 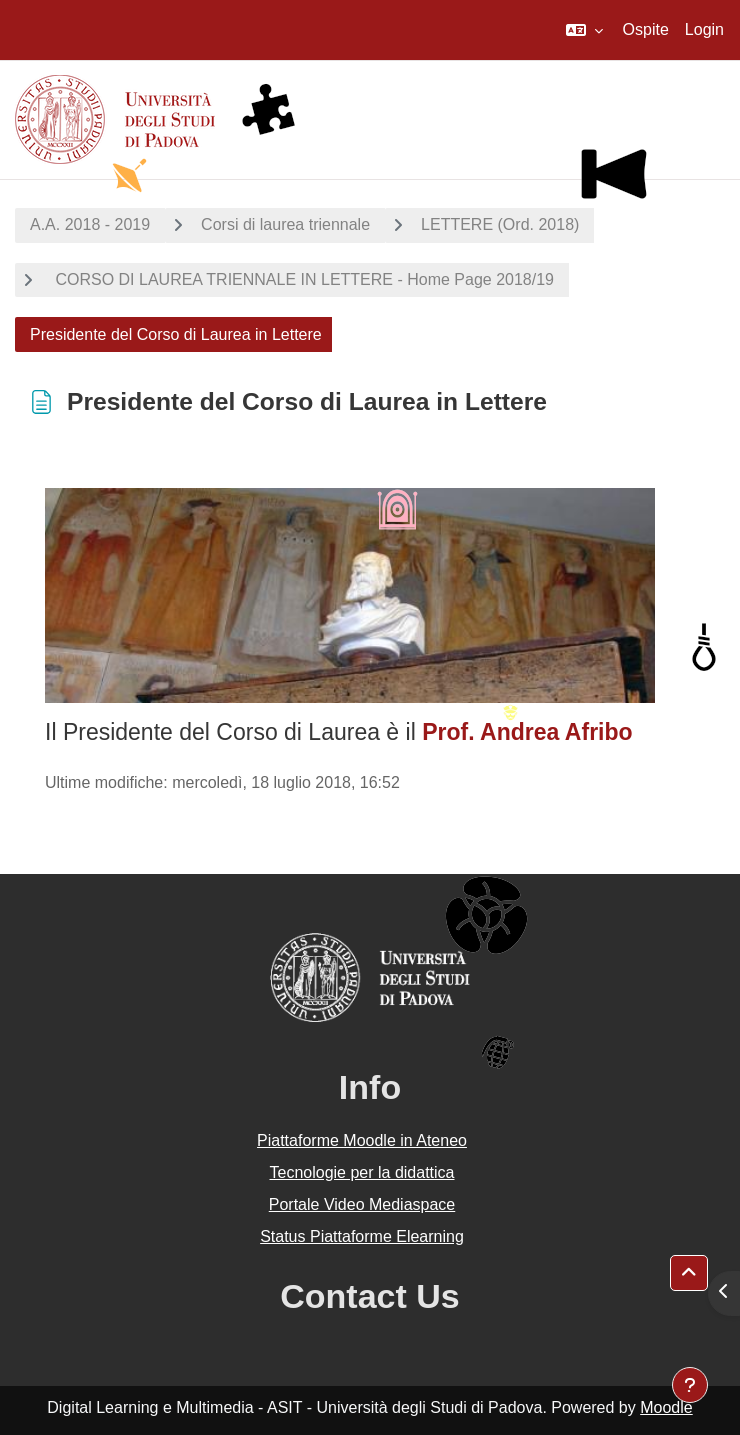 I want to click on select viola flower in a game inventory, so click(x=486, y=914).